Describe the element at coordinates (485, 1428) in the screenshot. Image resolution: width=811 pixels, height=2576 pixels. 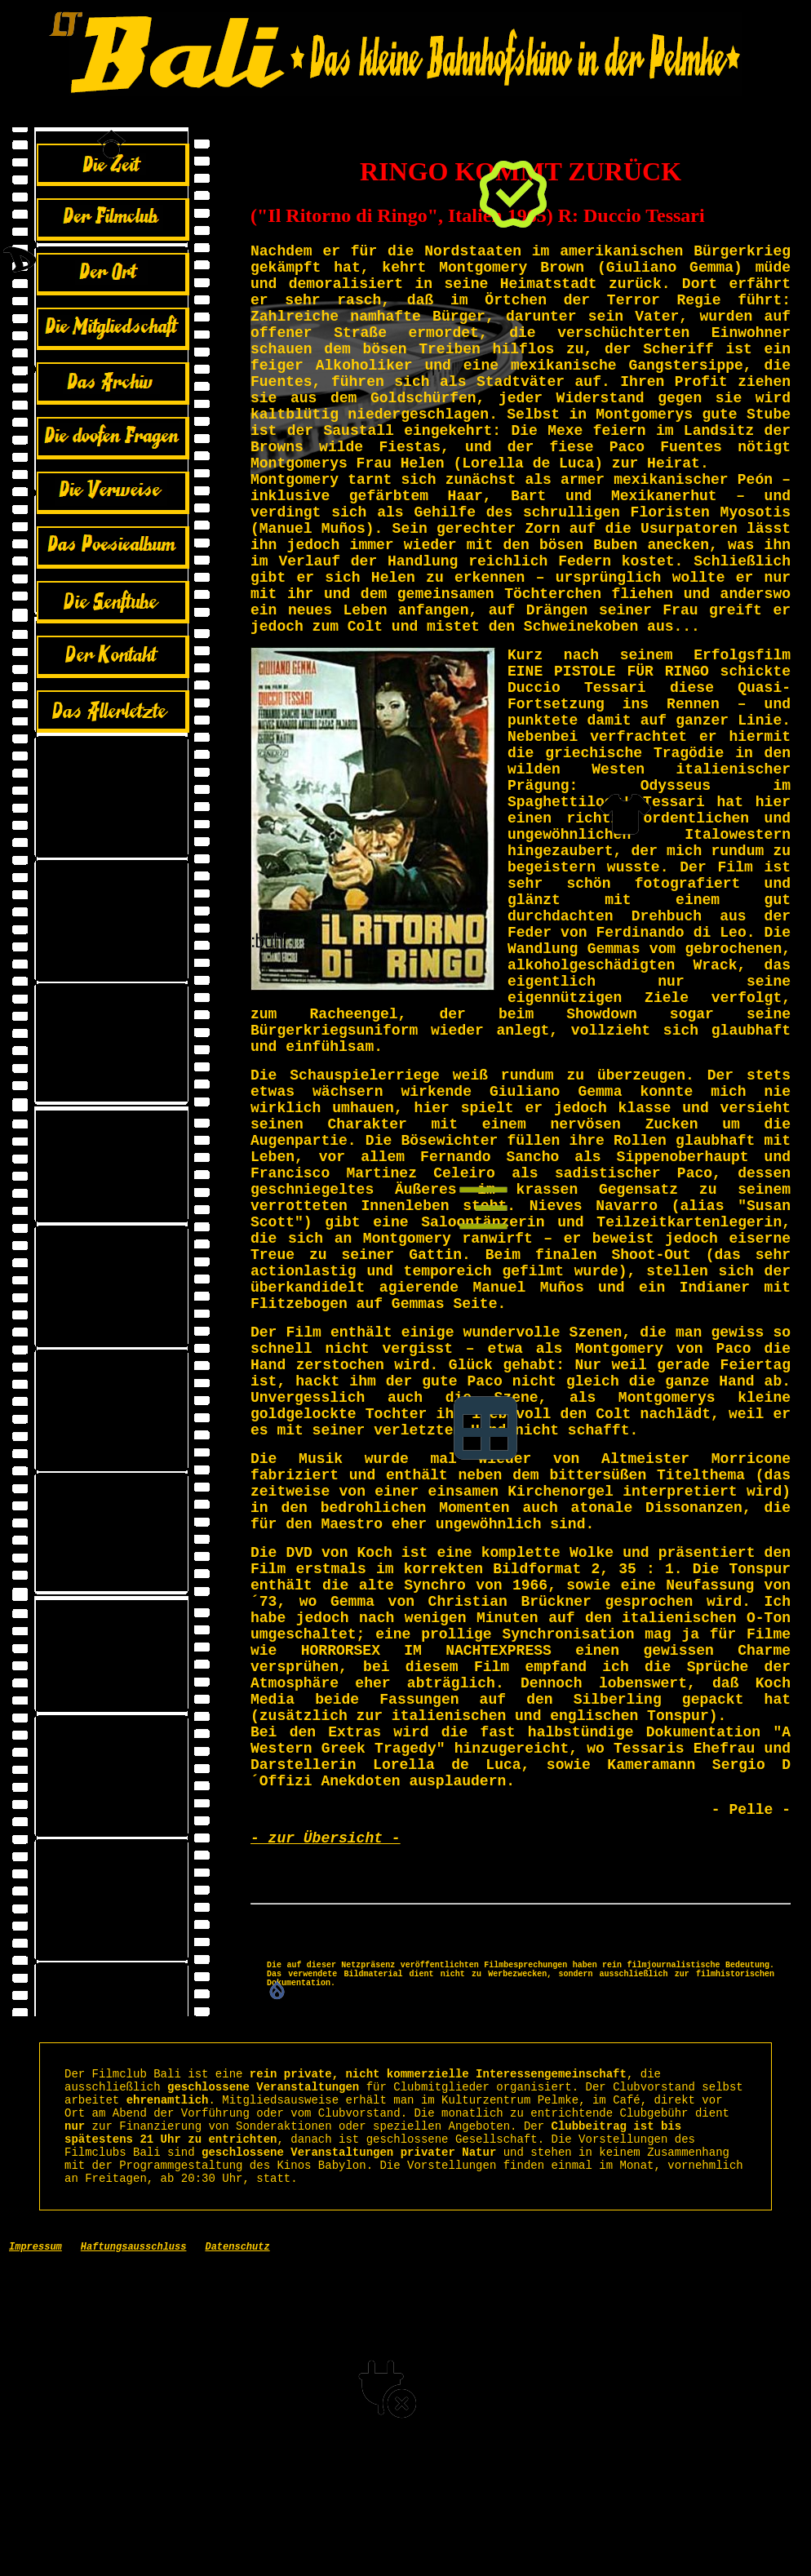
I see `view data in table format` at that location.